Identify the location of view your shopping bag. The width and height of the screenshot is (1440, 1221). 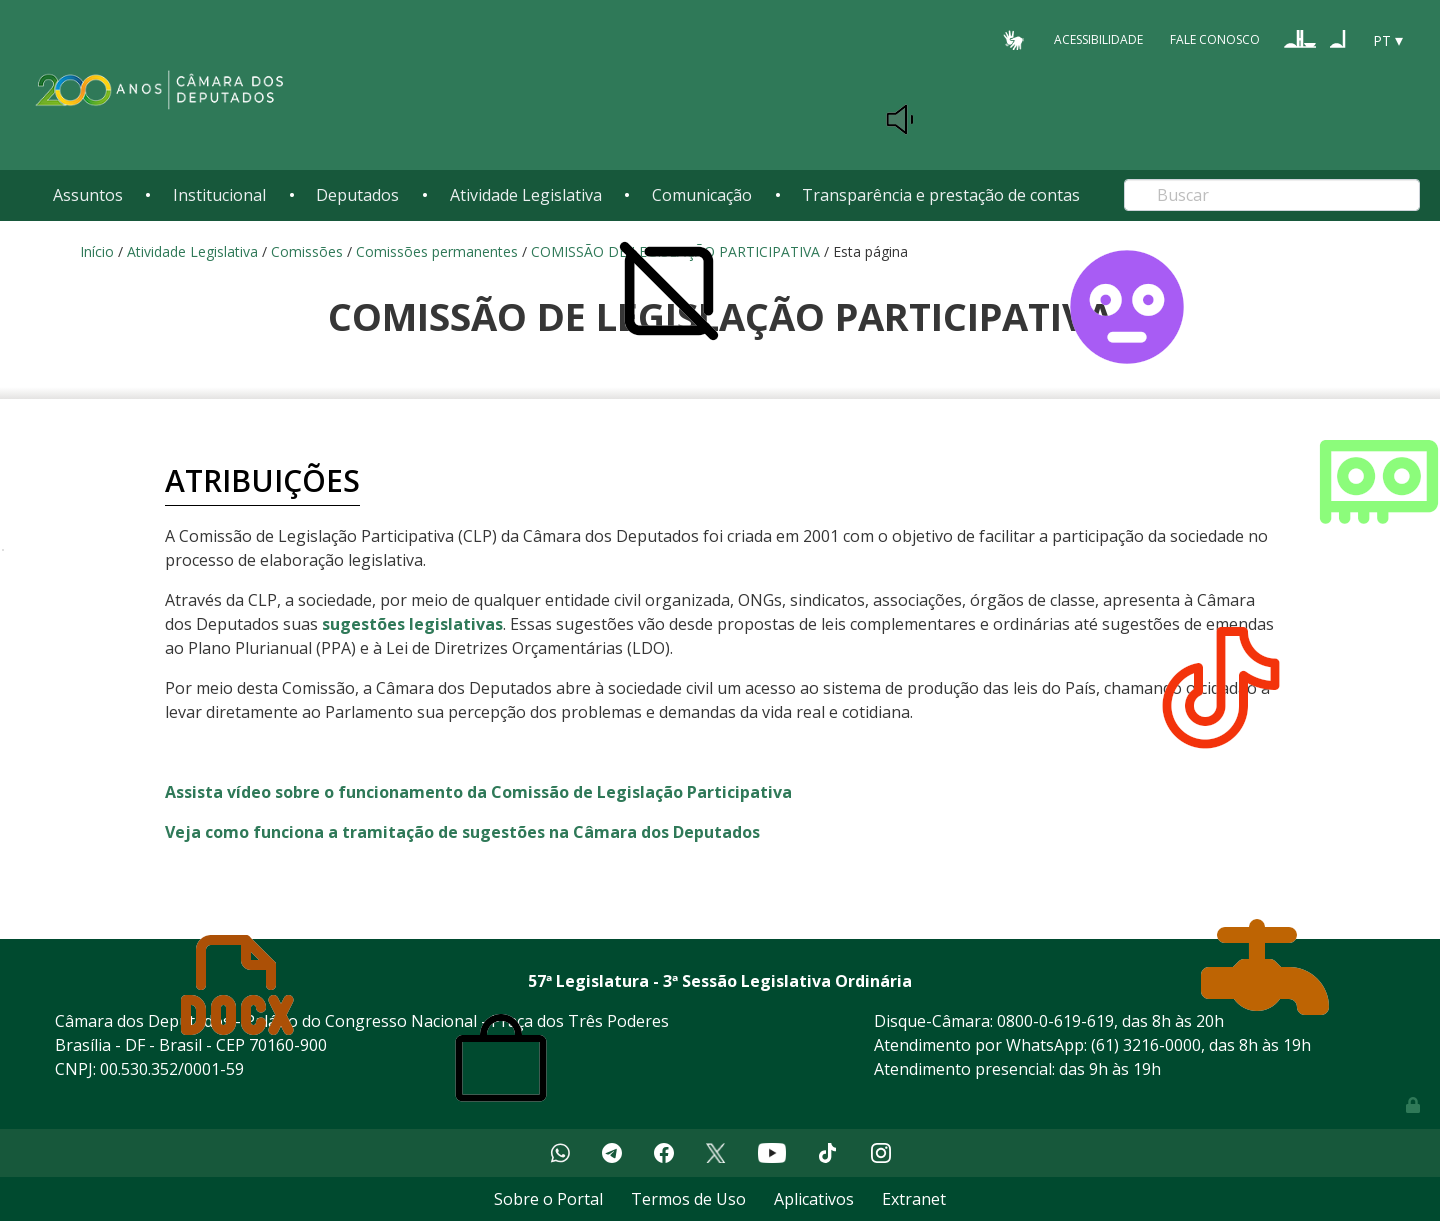
(501, 1063).